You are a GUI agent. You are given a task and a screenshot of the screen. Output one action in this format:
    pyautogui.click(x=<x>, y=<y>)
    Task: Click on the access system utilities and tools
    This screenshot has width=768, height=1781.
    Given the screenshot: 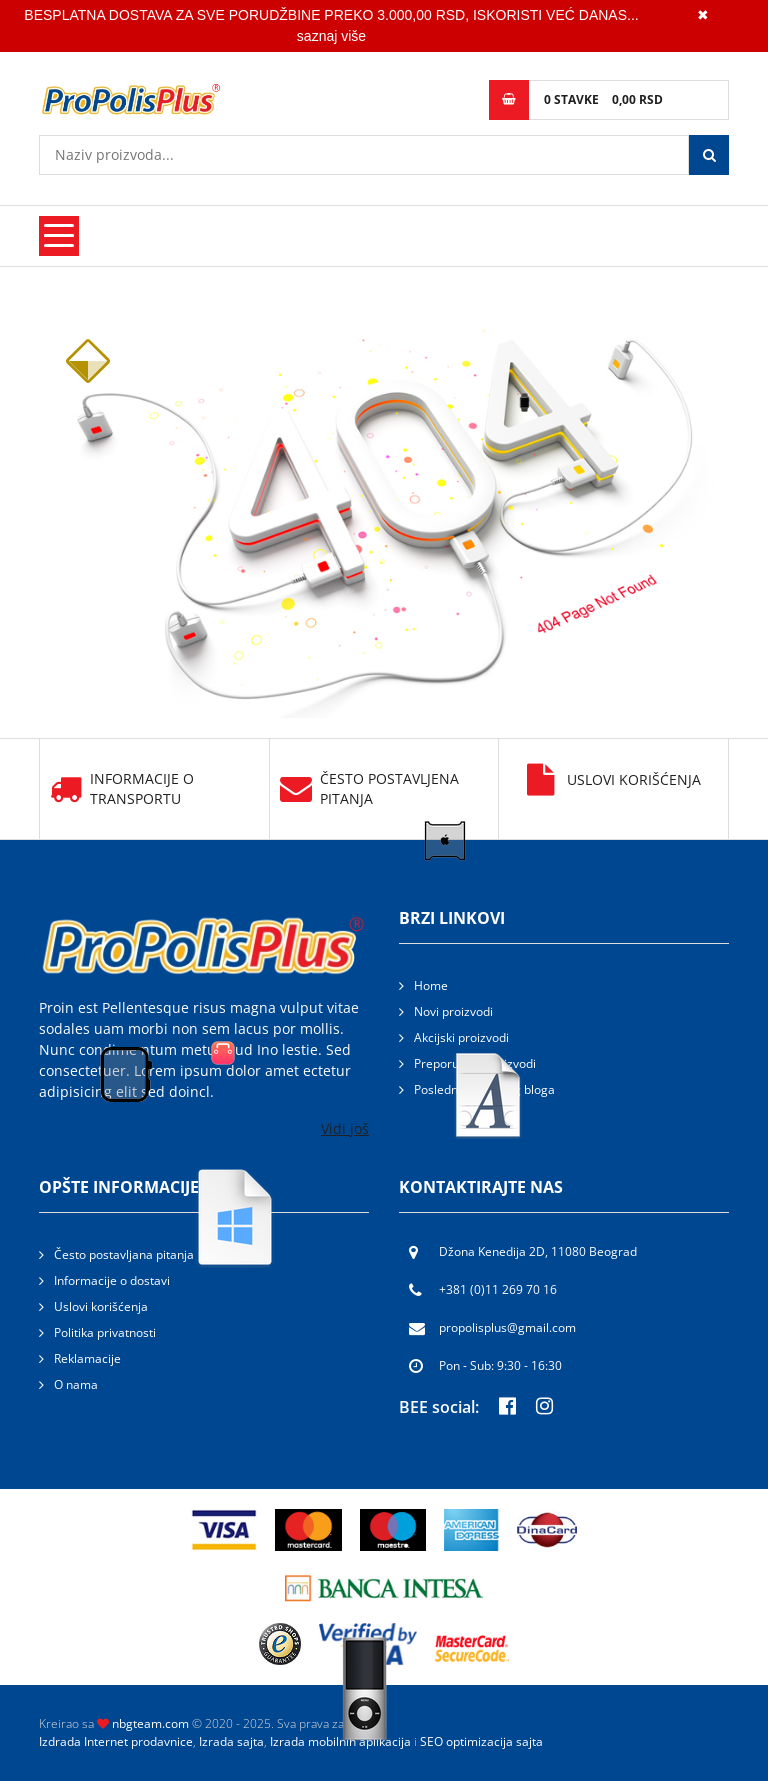 What is the action you would take?
    pyautogui.click(x=223, y=1053)
    